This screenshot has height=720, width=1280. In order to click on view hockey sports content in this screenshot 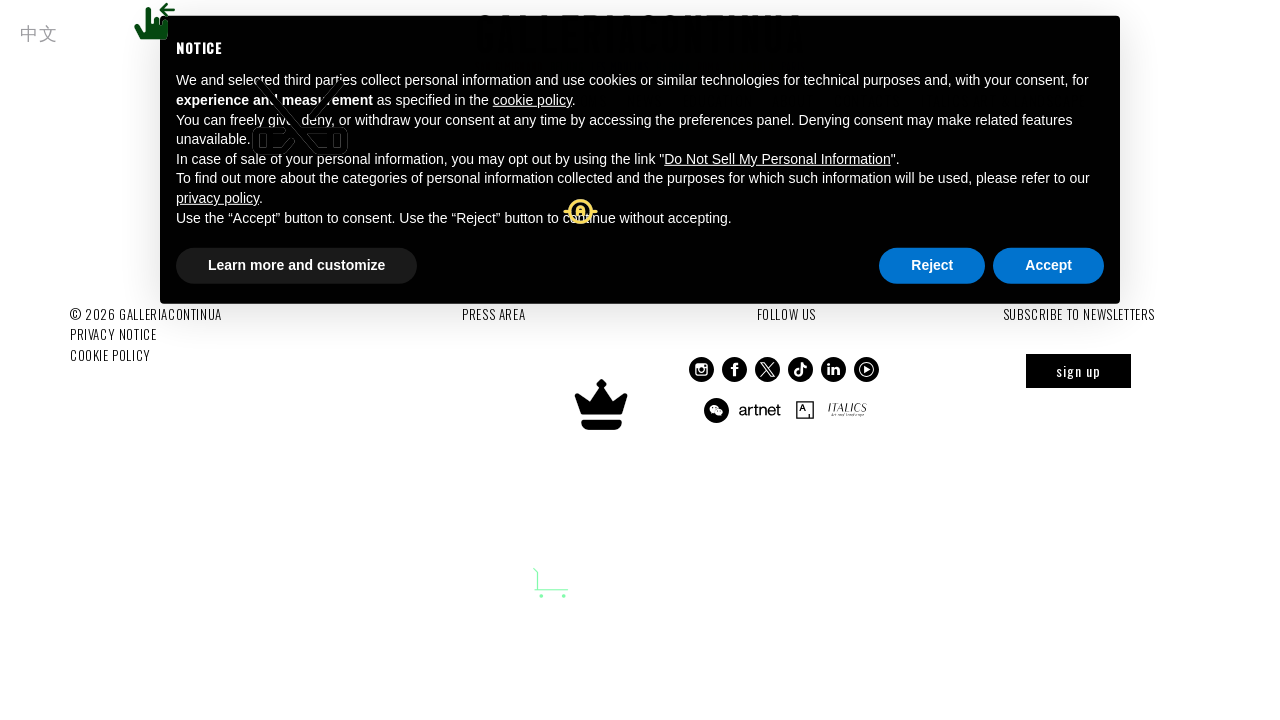, I will do `click(300, 117)`.